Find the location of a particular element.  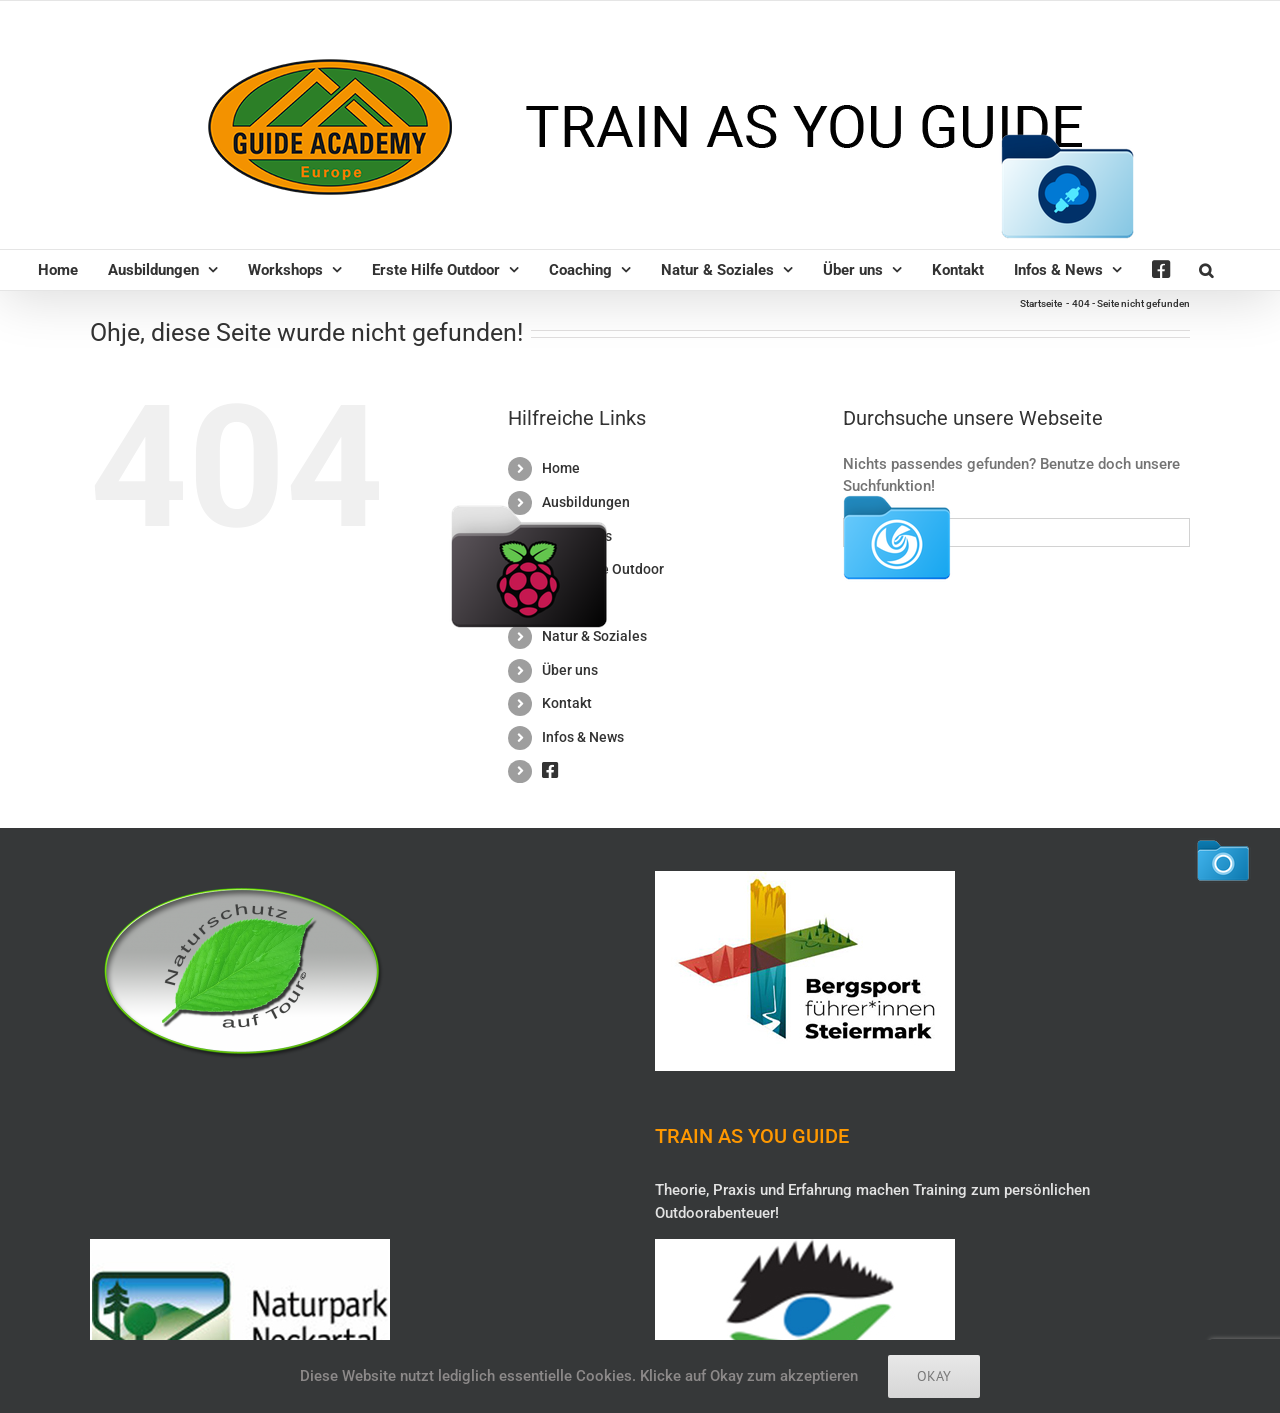

open deepin OS system folder is located at coordinates (896, 540).